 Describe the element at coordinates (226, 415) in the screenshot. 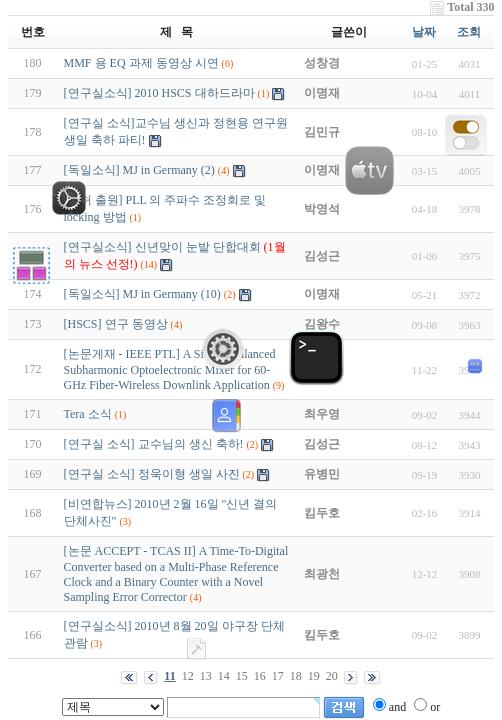

I see `open the contacts app` at that location.